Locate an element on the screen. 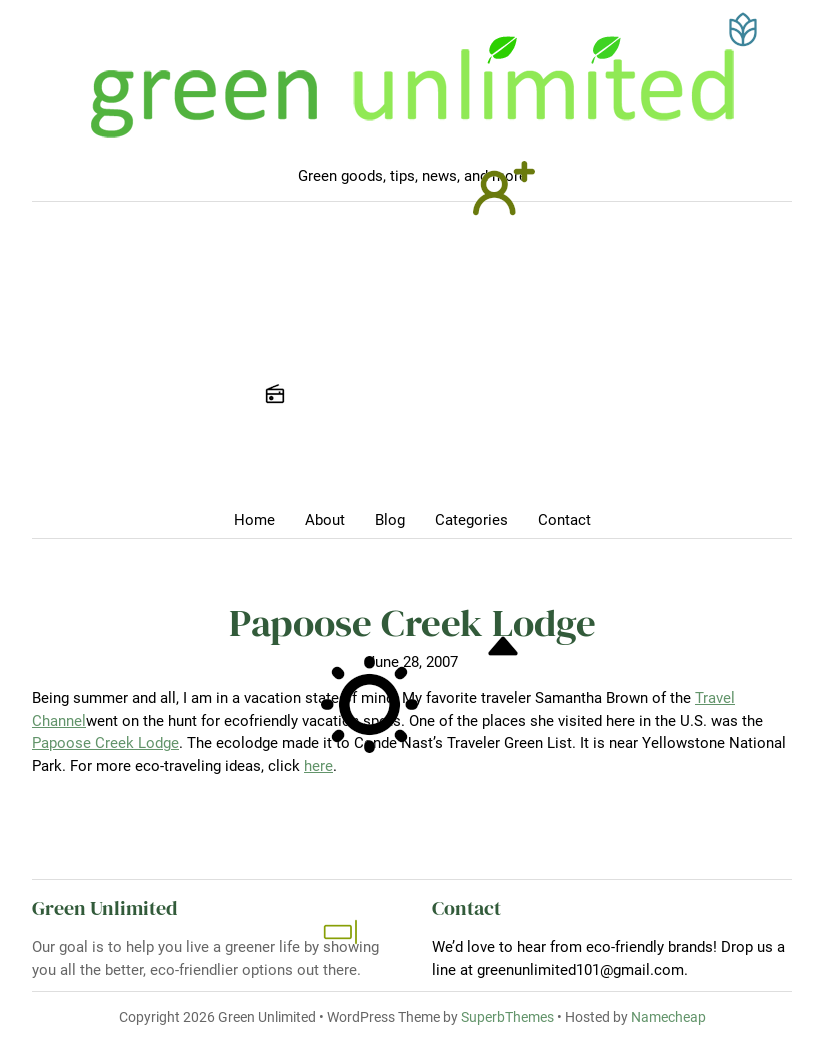 This screenshot has height=1058, width=824. align content to the right is located at coordinates (341, 932).